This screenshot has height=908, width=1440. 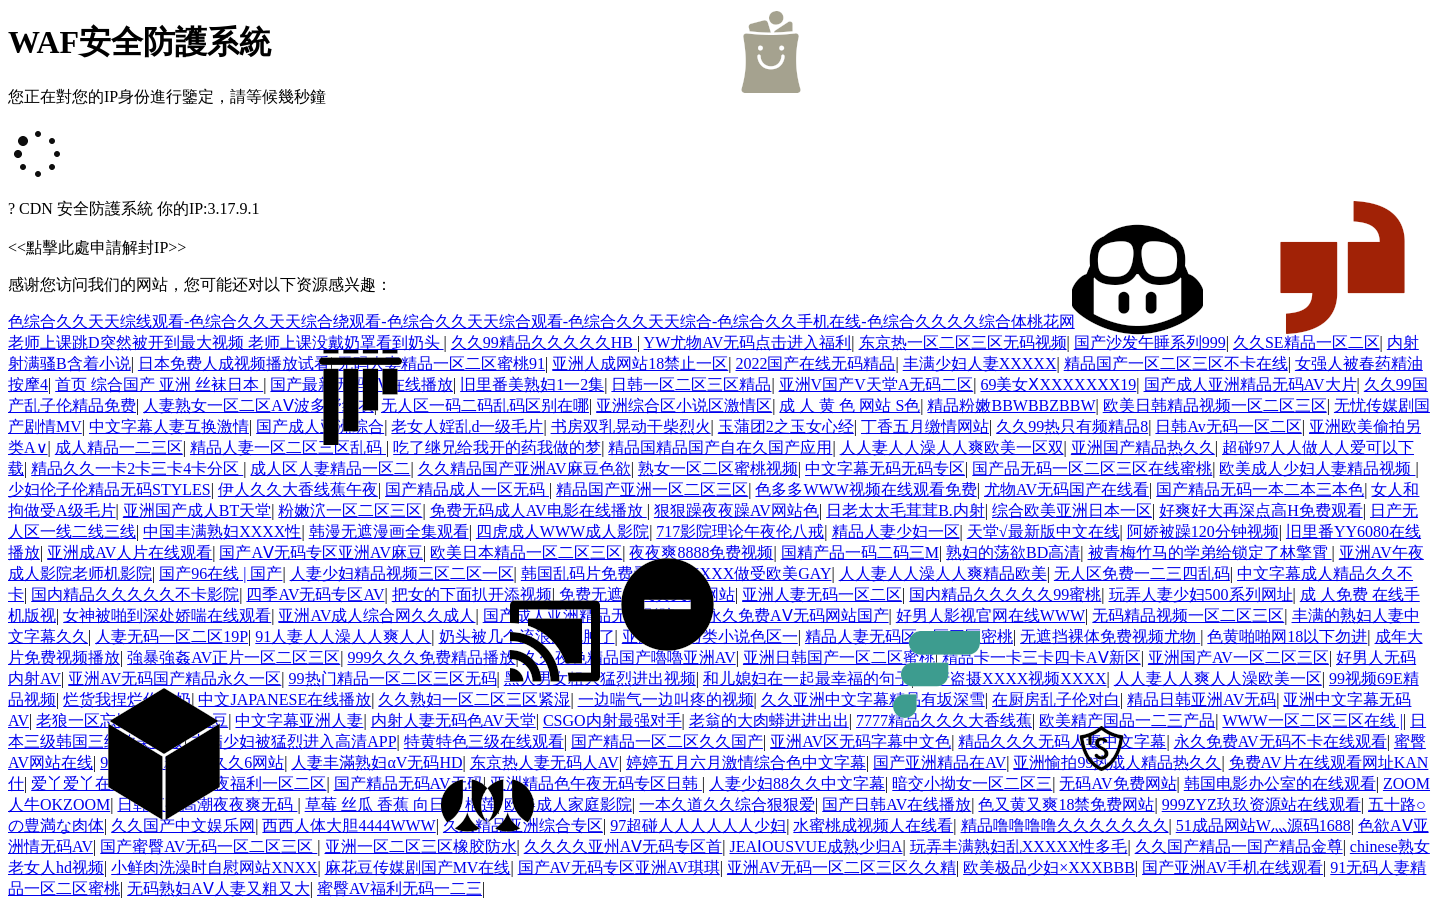 What do you see at coordinates (1101, 748) in the screenshot?
I see `songoda brand logo` at bounding box center [1101, 748].